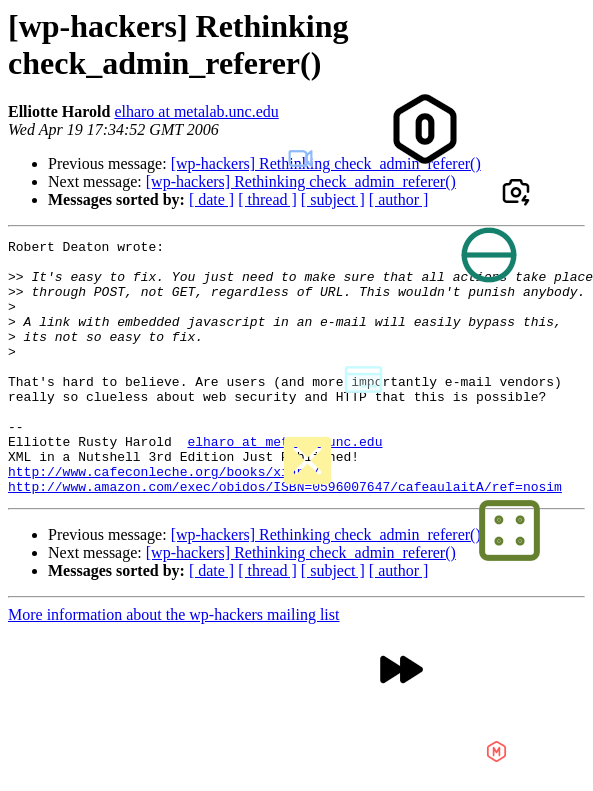  Describe the element at coordinates (509, 530) in the screenshot. I see `roll the dice or generate a random result` at that location.